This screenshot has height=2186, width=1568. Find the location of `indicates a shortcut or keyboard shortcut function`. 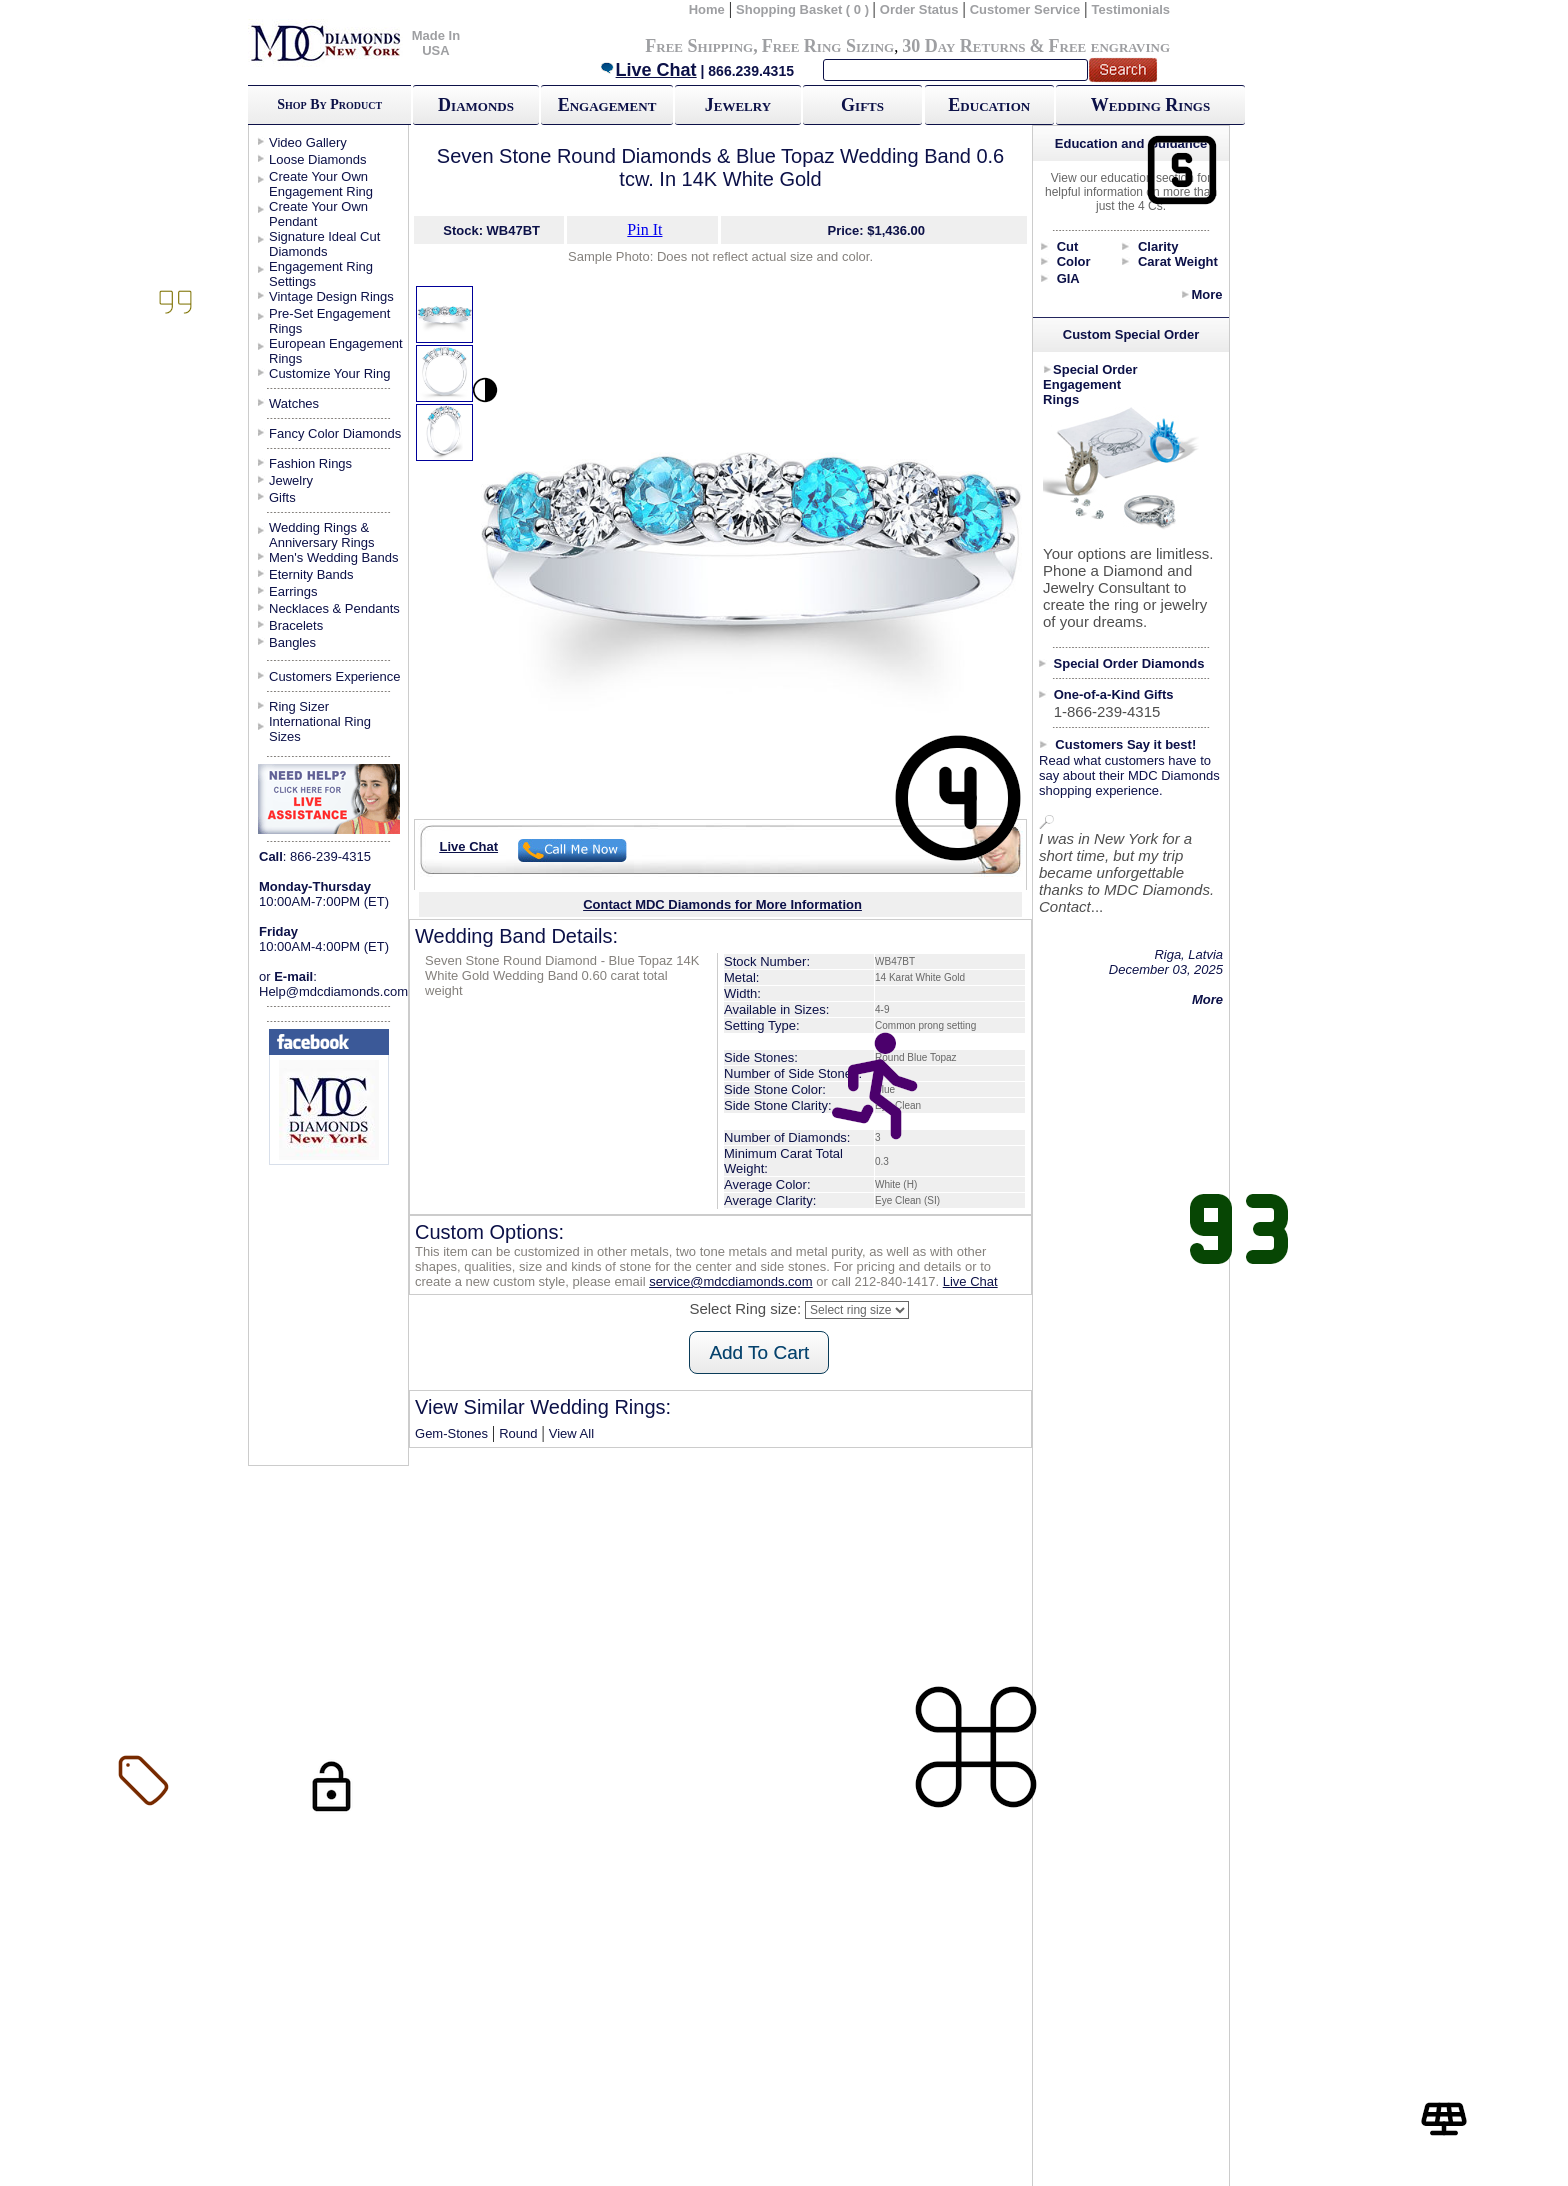

indicates a shortcut or keyboard shortcut function is located at coordinates (1182, 170).